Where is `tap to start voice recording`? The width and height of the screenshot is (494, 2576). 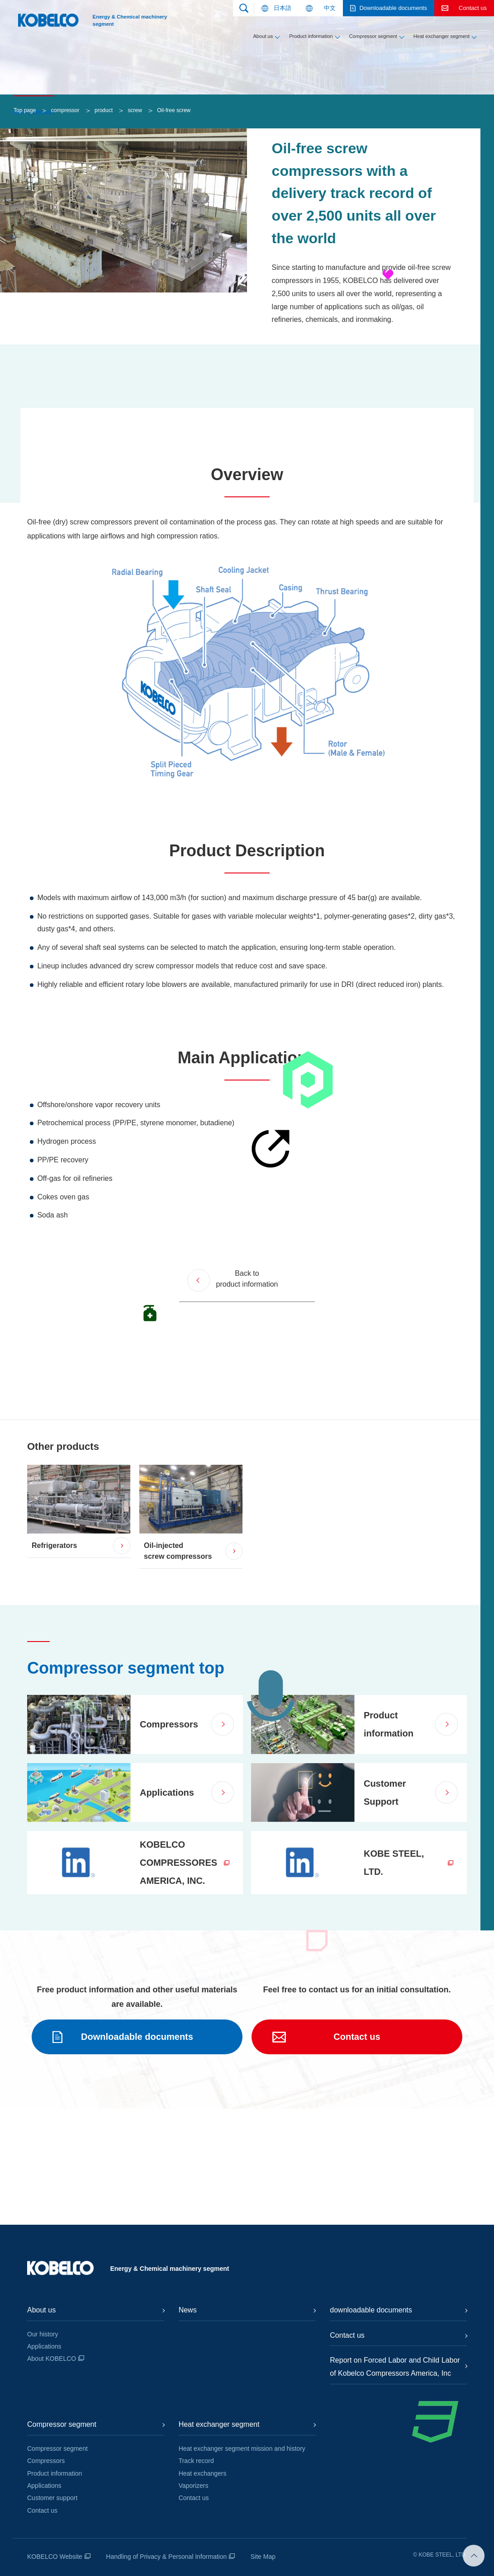 tap to start voice recording is located at coordinates (271, 1697).